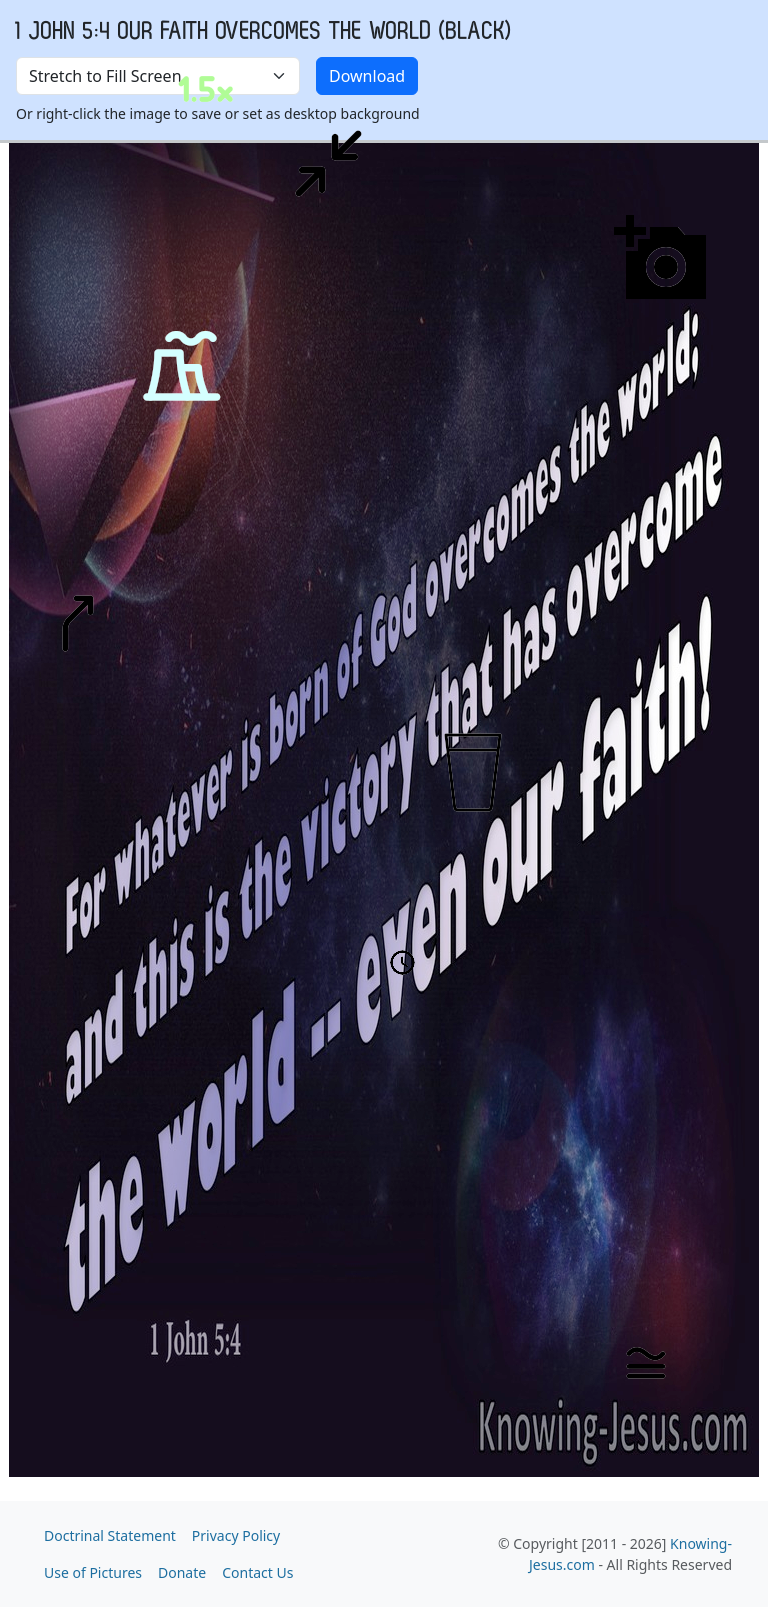 The height and width of the screenshot is (1607, 768). I want to click on set playback speed to 1.5x, so click(207, 89).